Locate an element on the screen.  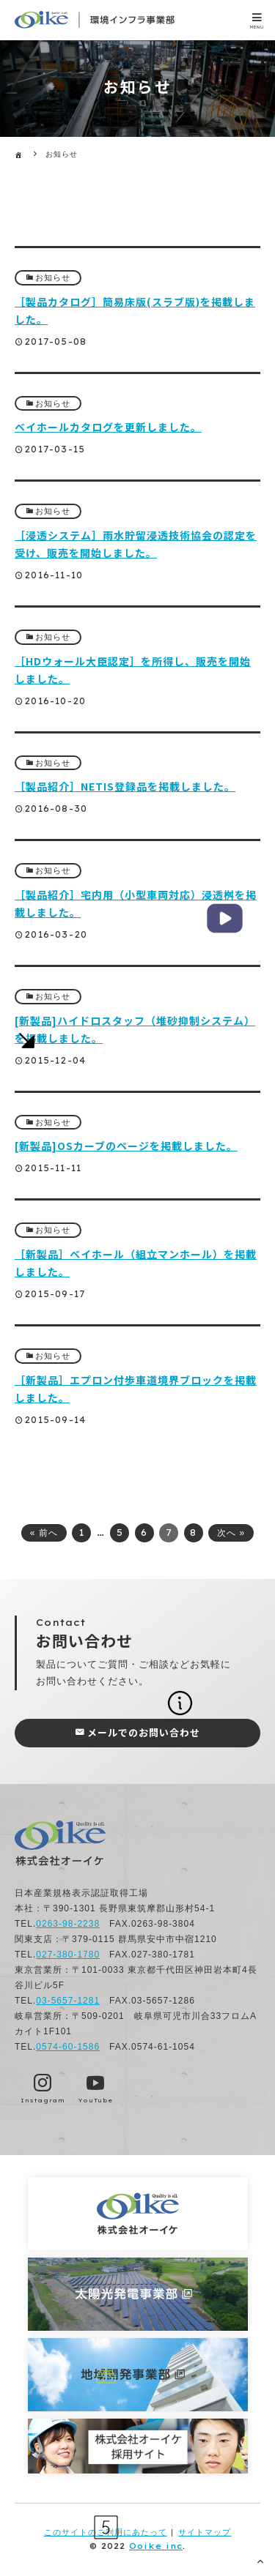
view more information or details is located at coordinates (180, 1703).